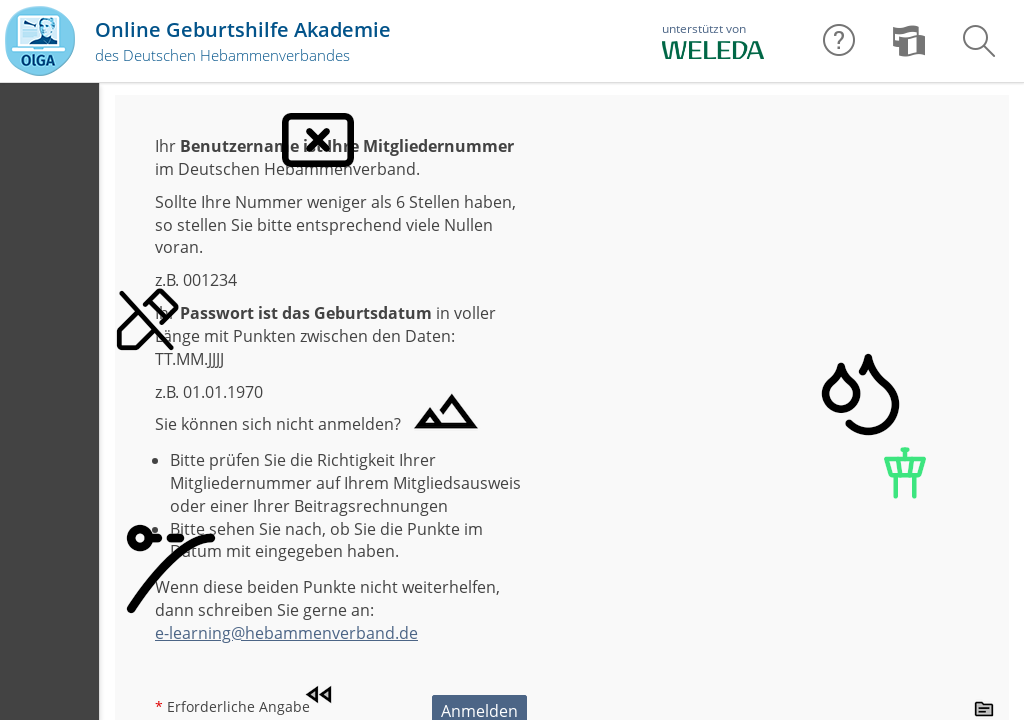 This screenshot has width=1024, height=720. Describe the element at coordinates (860, 392) in the screenshot. I see `indicates humidity or moisture level` at that location.